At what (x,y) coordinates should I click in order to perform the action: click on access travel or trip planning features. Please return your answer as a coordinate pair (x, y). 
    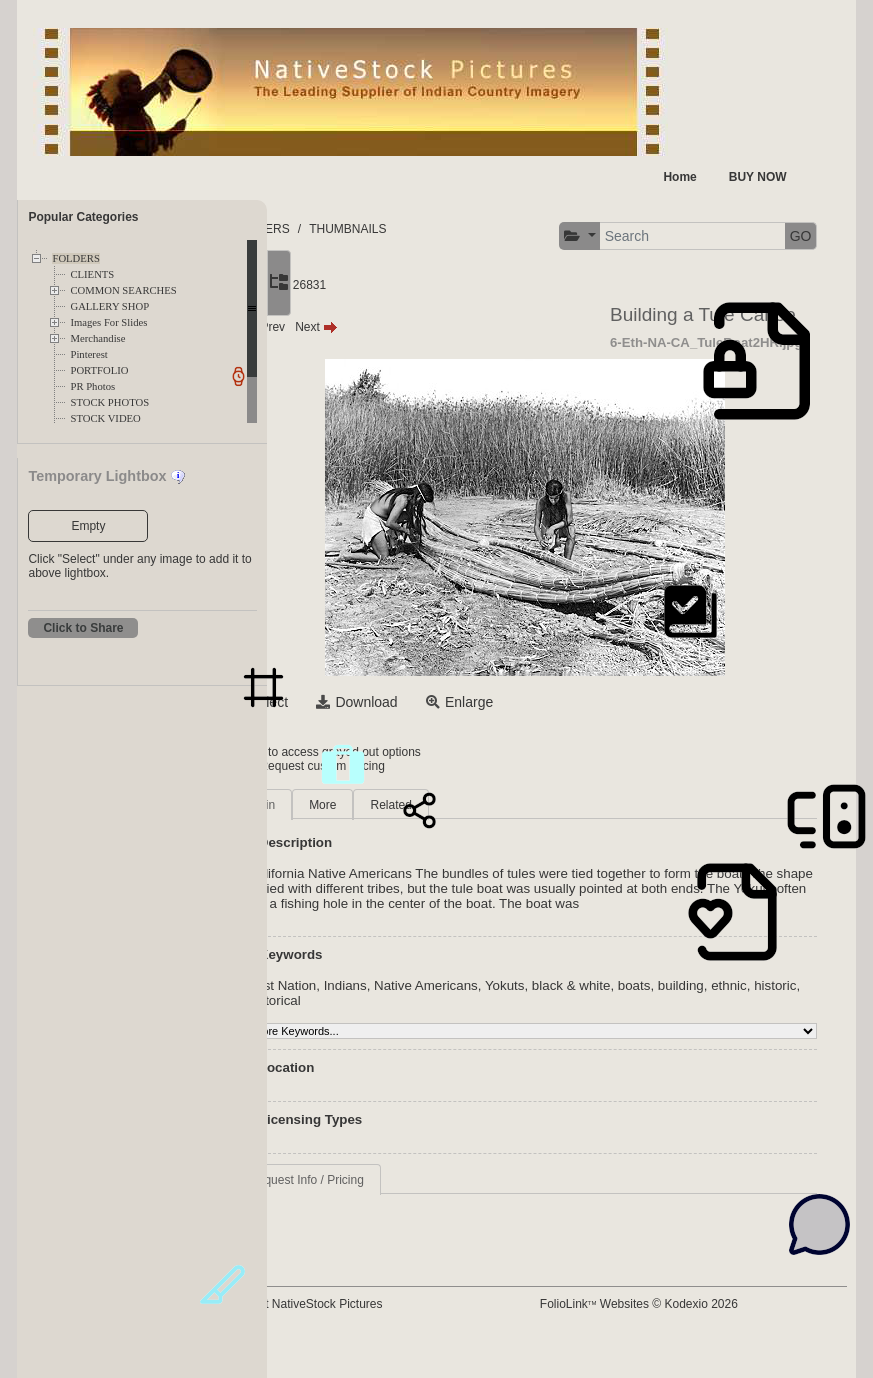
    Looking at the image, I should click on (343, 766).